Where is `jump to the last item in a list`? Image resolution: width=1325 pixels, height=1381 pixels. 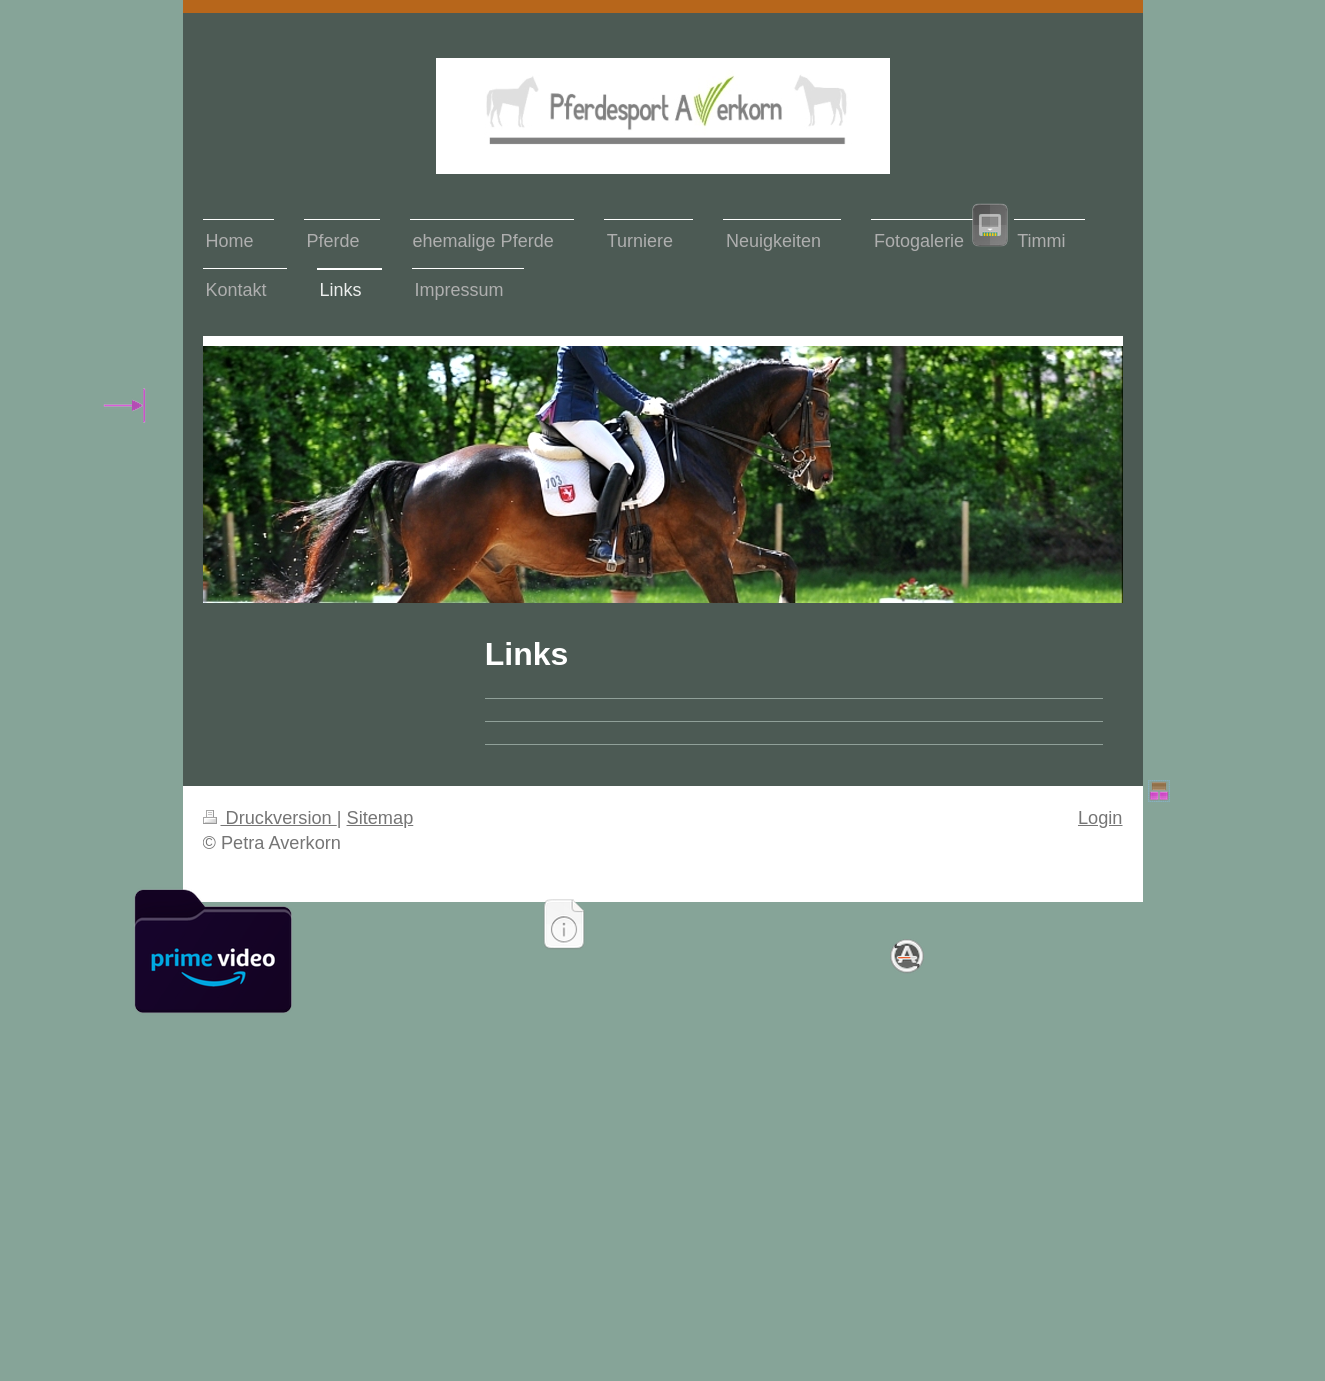 jump to the last item in a list is located at coordinates (124, 405).